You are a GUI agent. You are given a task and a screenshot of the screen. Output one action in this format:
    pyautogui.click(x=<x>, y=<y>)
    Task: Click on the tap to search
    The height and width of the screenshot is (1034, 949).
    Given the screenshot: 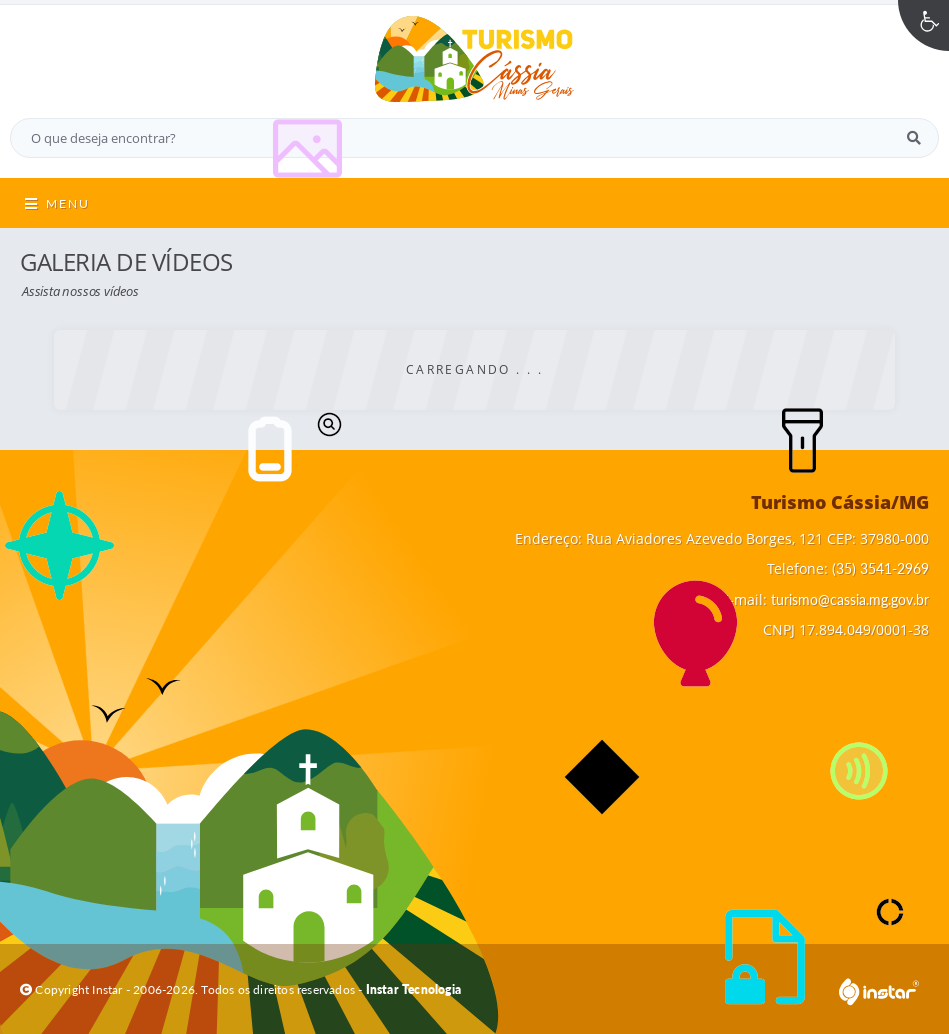 What is the action you would take?
    pyautogui.click(x=329, y=424)
    